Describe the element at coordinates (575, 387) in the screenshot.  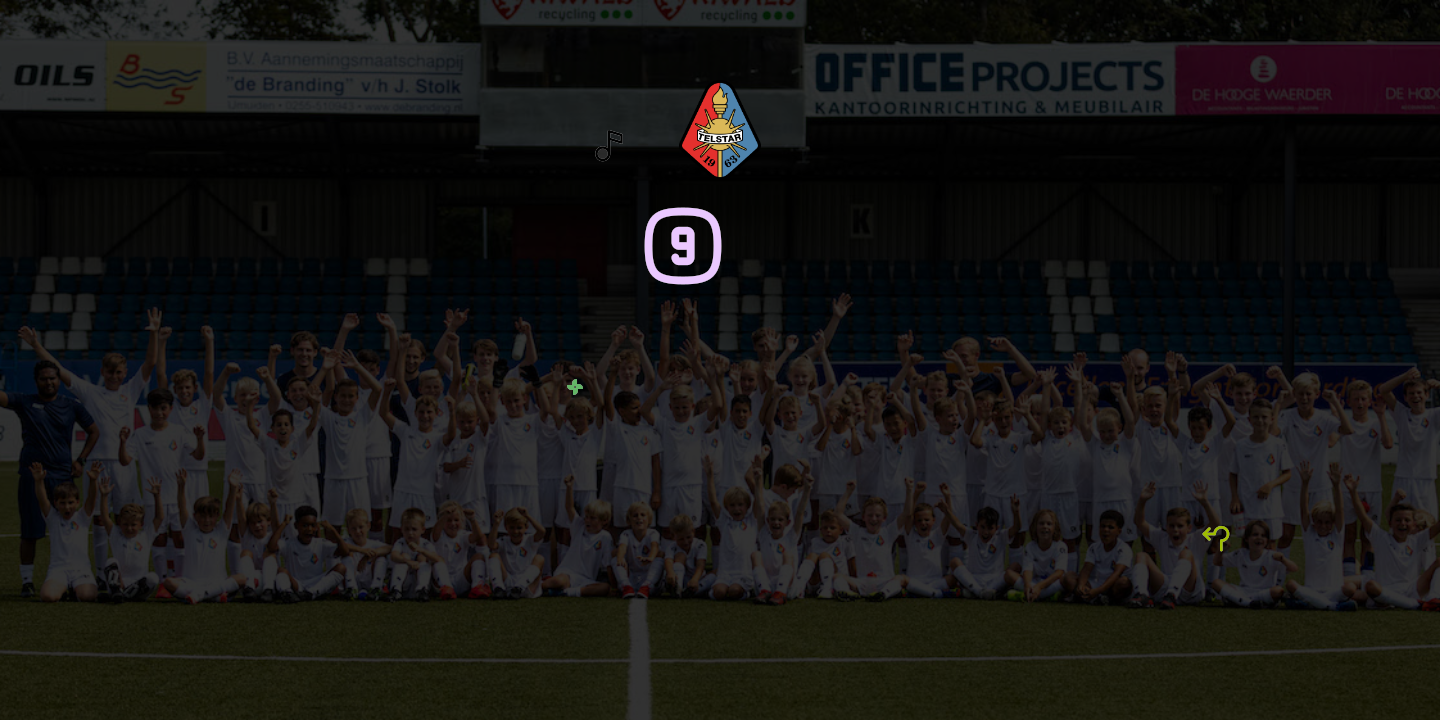
I see `toggle fan or ventilation control` at that location.